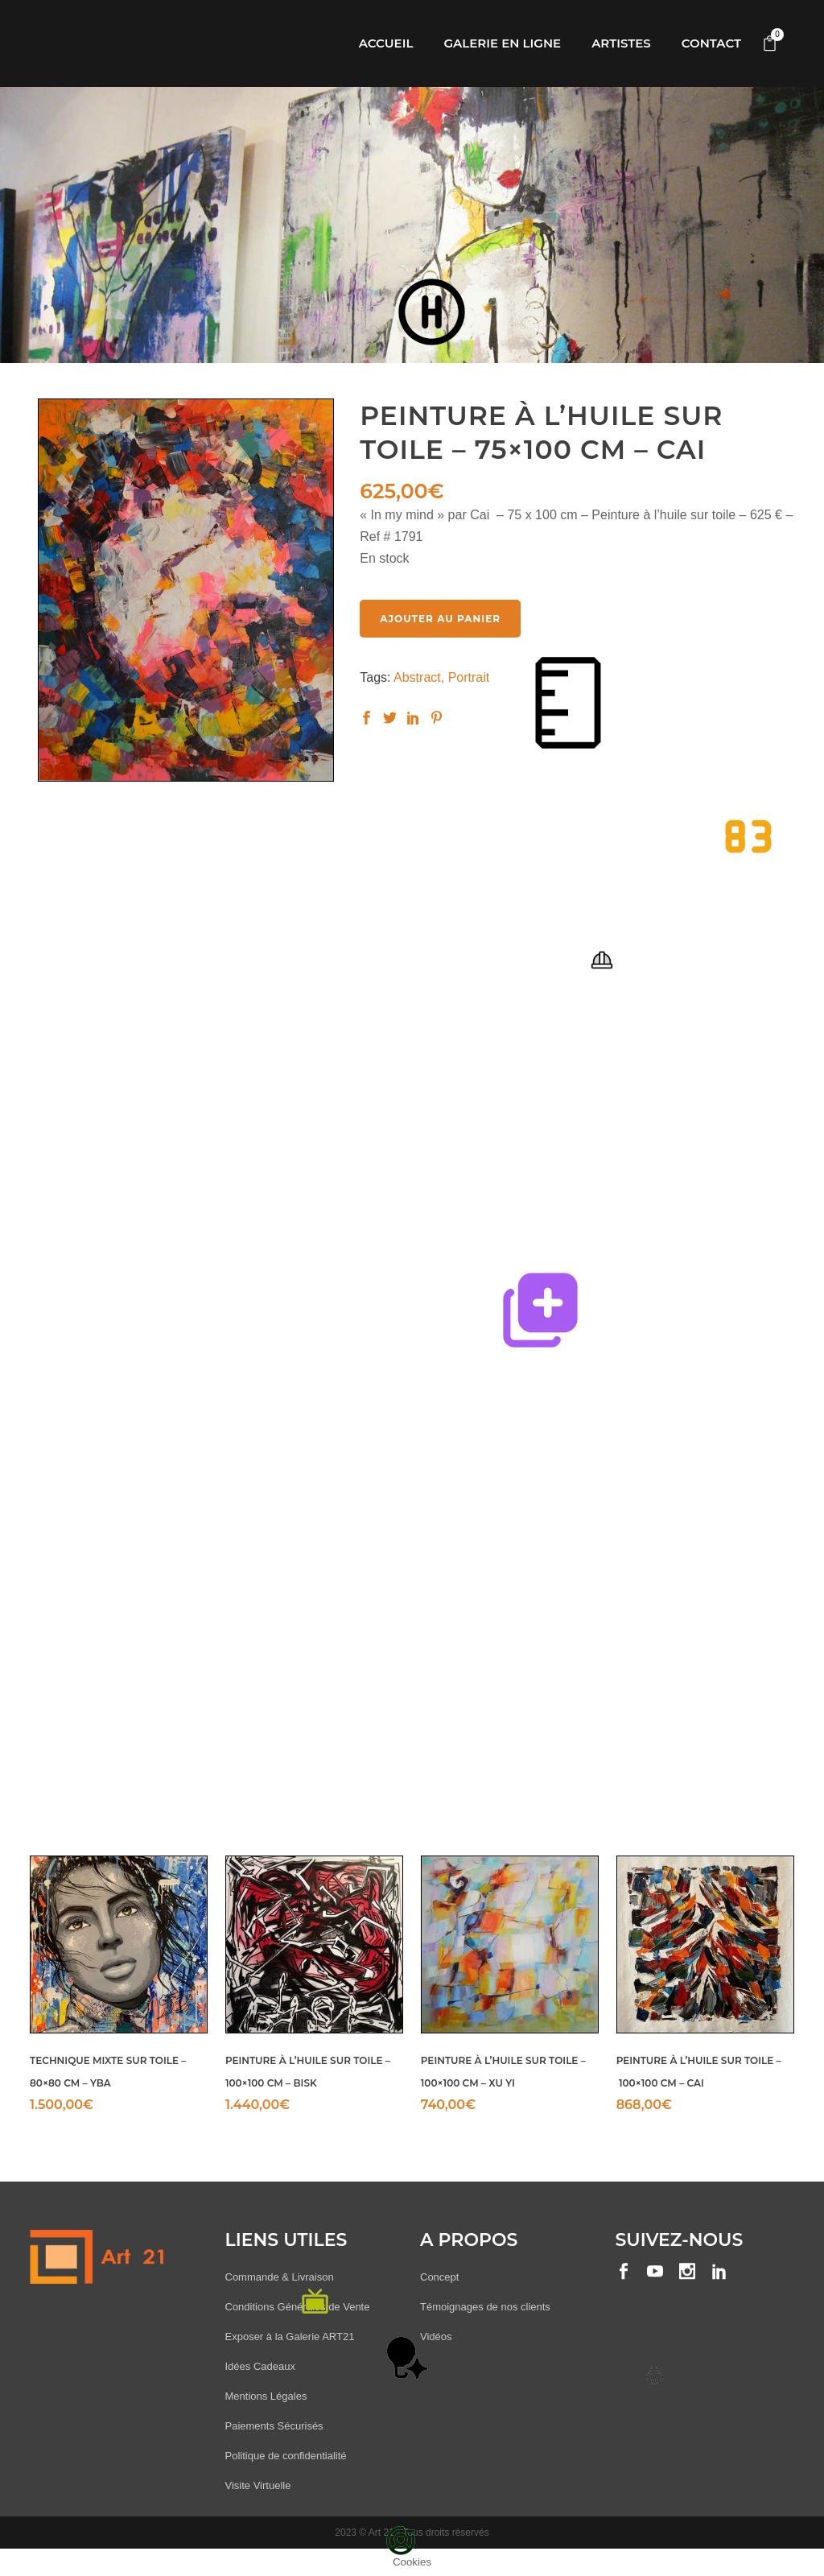  Describe the element at coordinates (406, 2359) in the screenshot. I see `access AI-powered suggestions or insights` at that location.